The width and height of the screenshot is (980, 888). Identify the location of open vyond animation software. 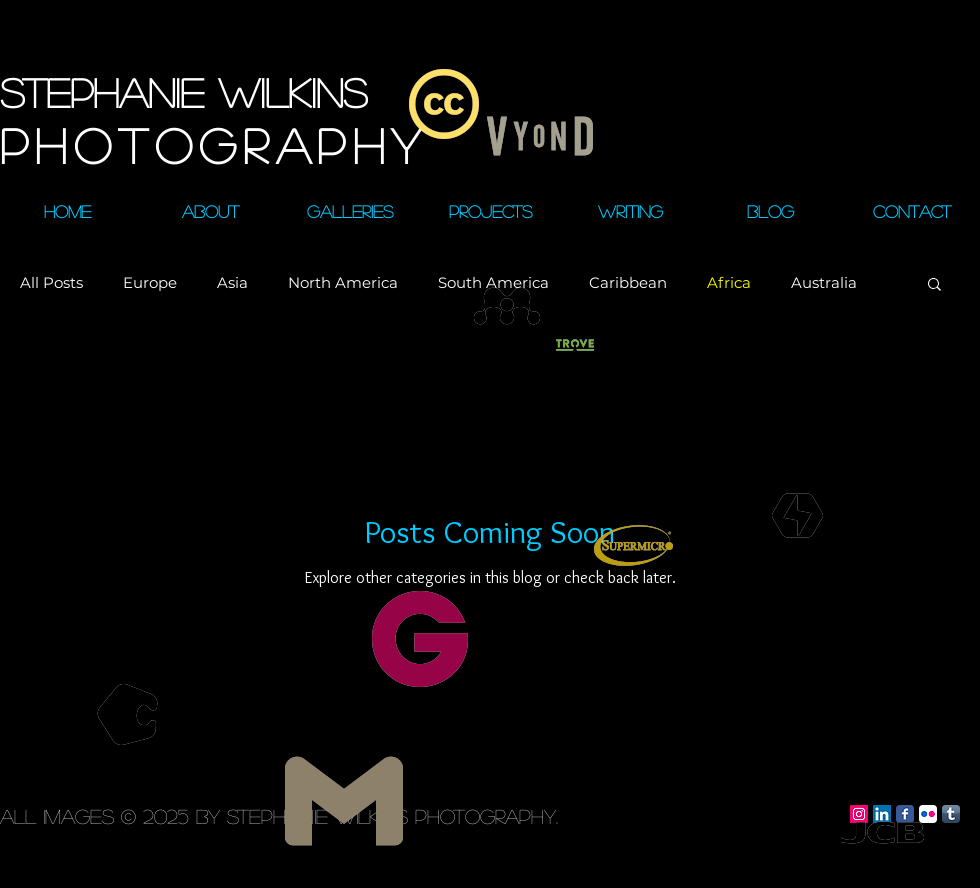
(540, 136).